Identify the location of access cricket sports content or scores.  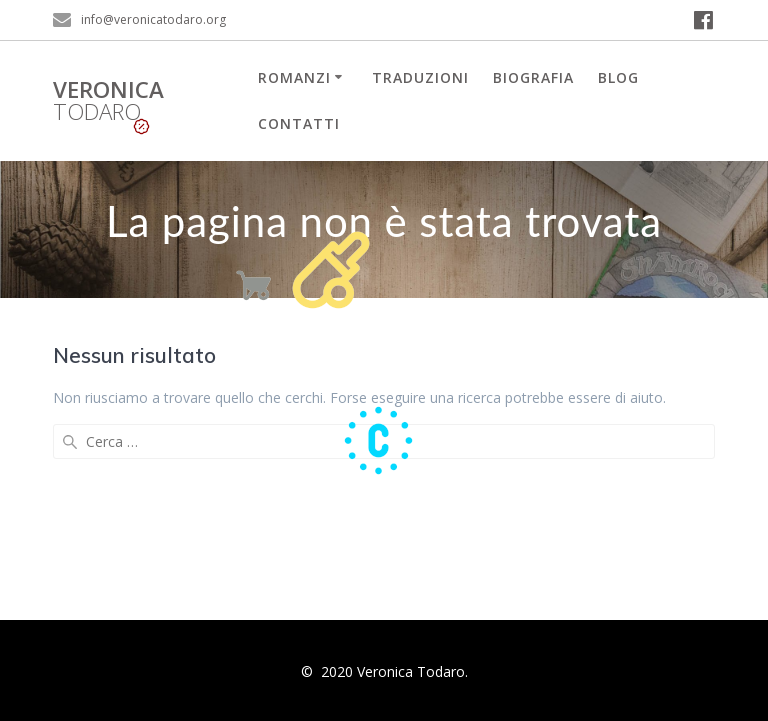
(331, 270).